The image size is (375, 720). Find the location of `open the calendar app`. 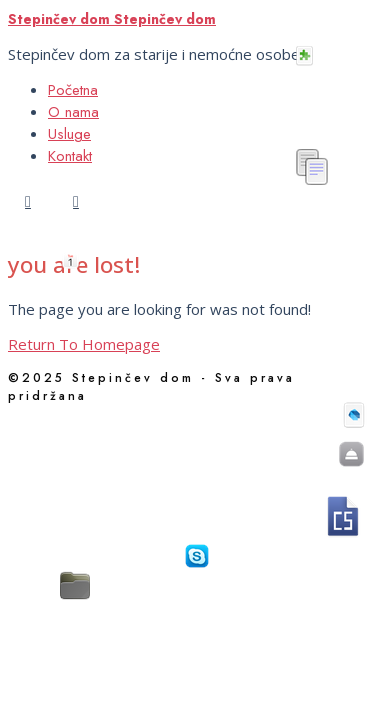

open the calendar app is located at coordinates (70, 260).